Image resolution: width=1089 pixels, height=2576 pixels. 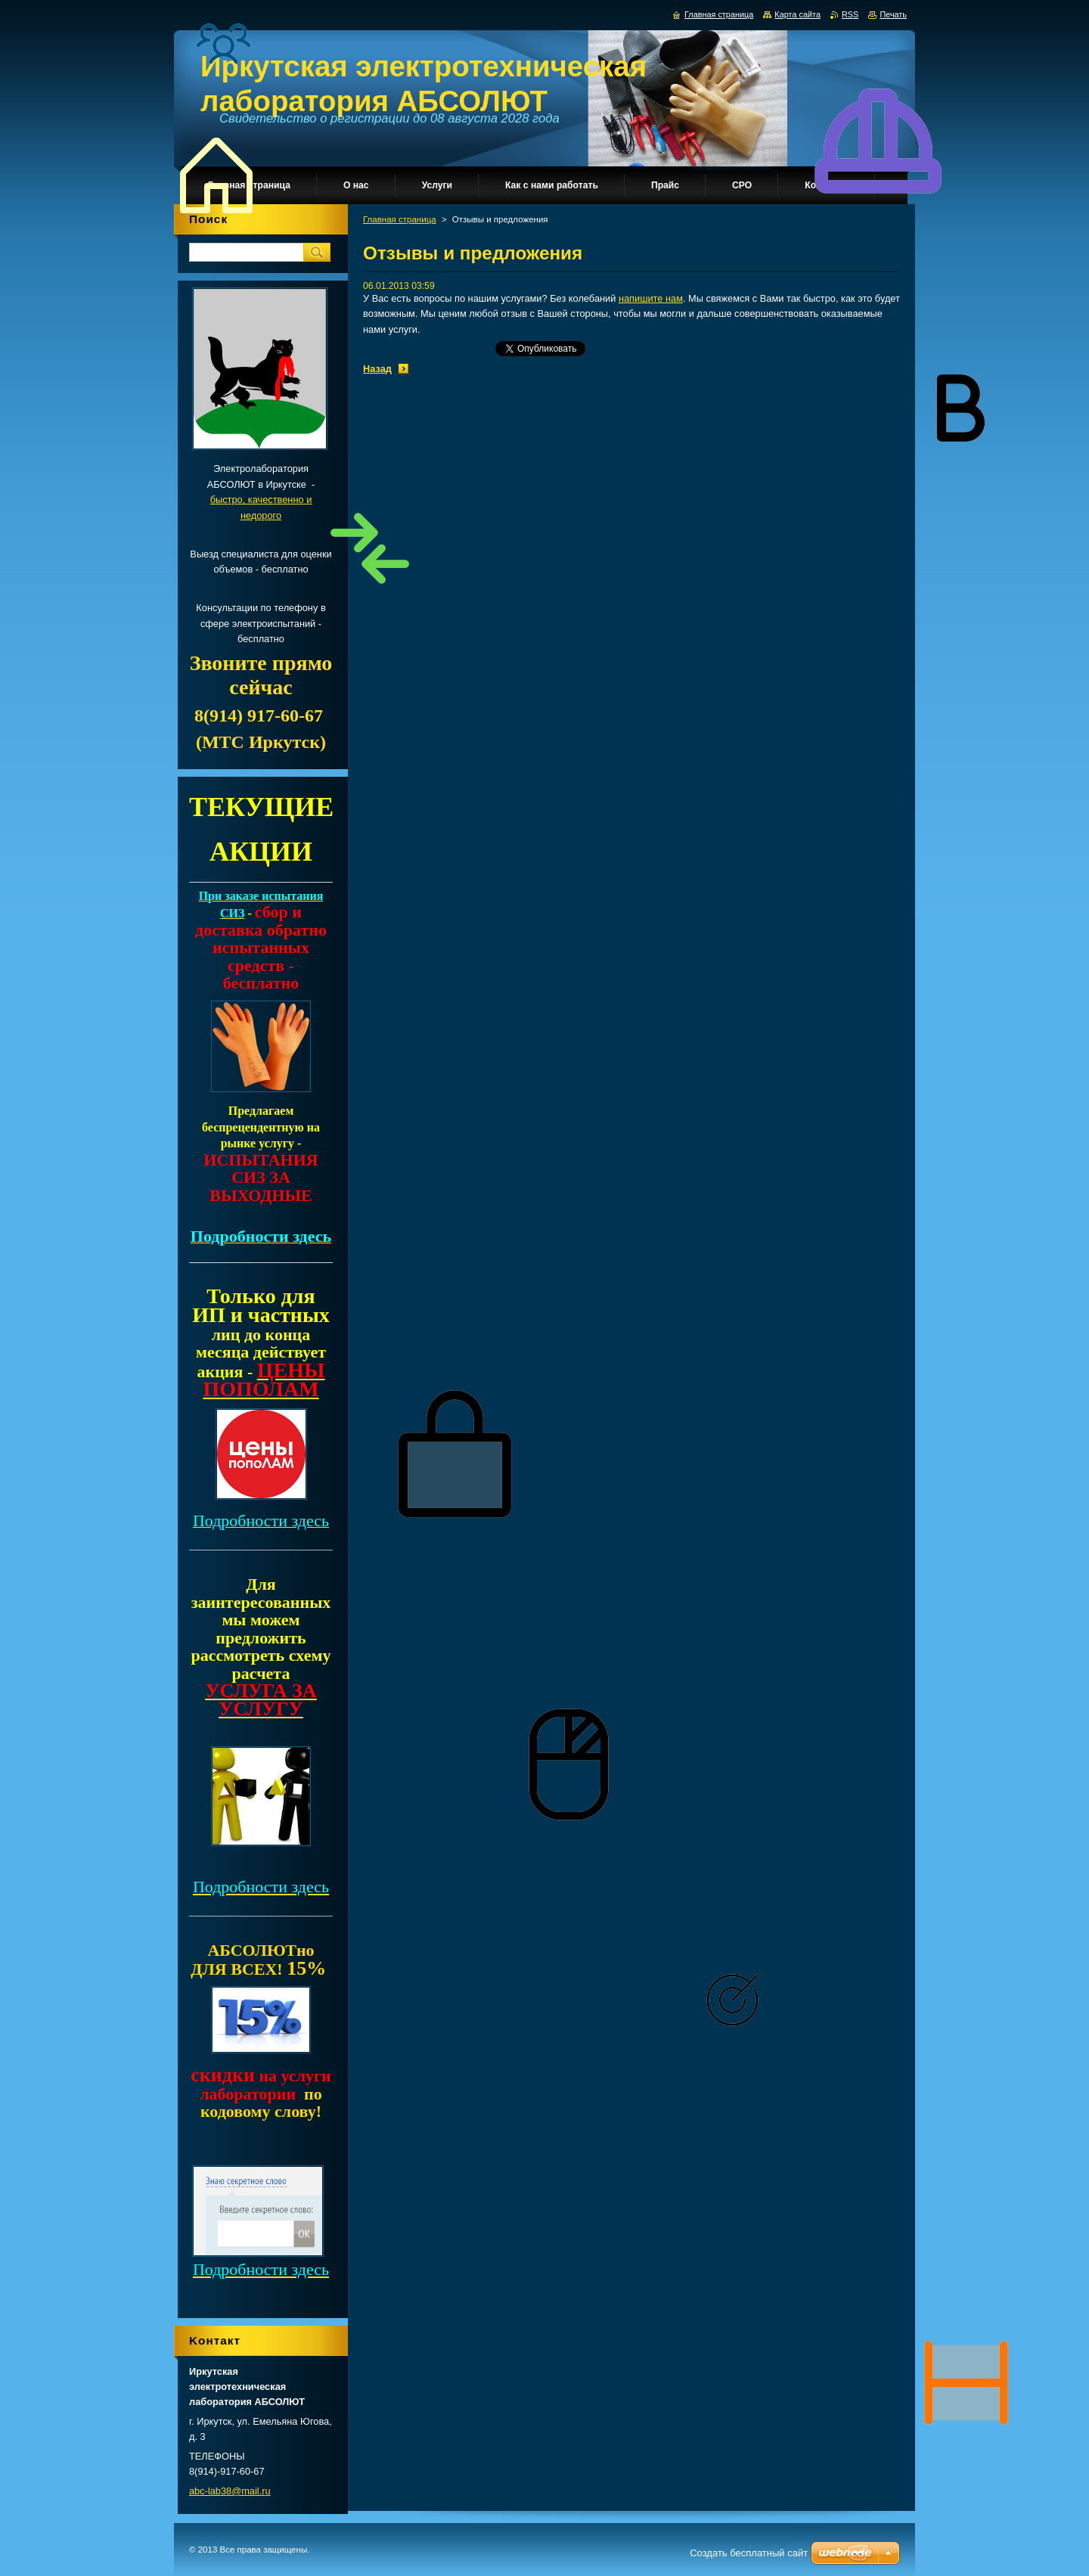 I want to click on view group members or team, so click(x=223, y=42).